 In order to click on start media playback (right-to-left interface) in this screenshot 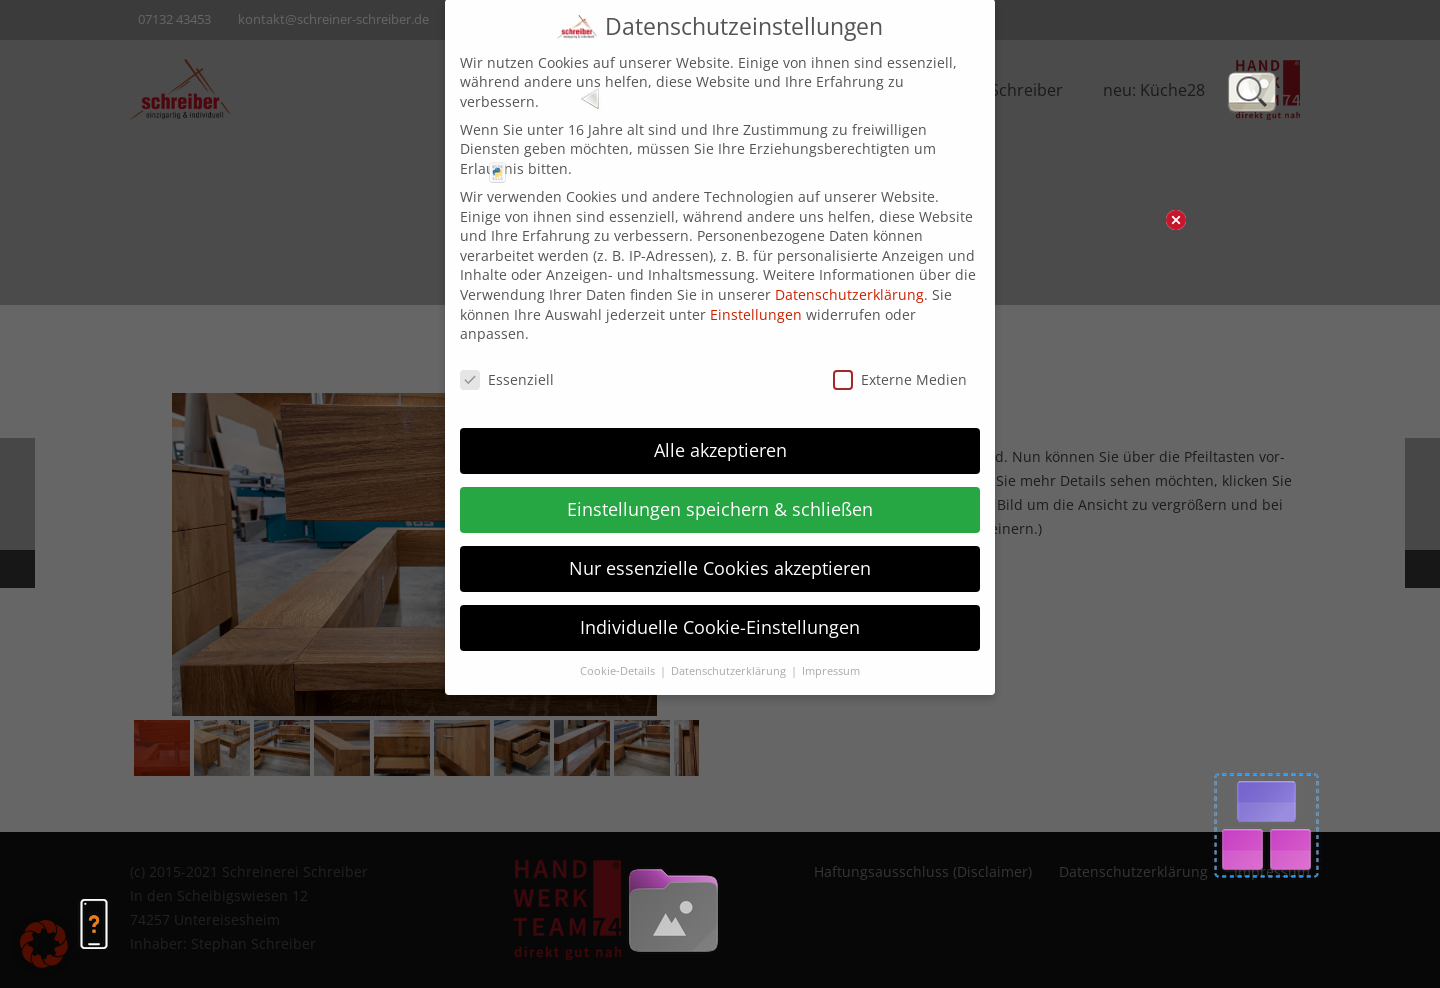, I will do `click(590, 99)`.